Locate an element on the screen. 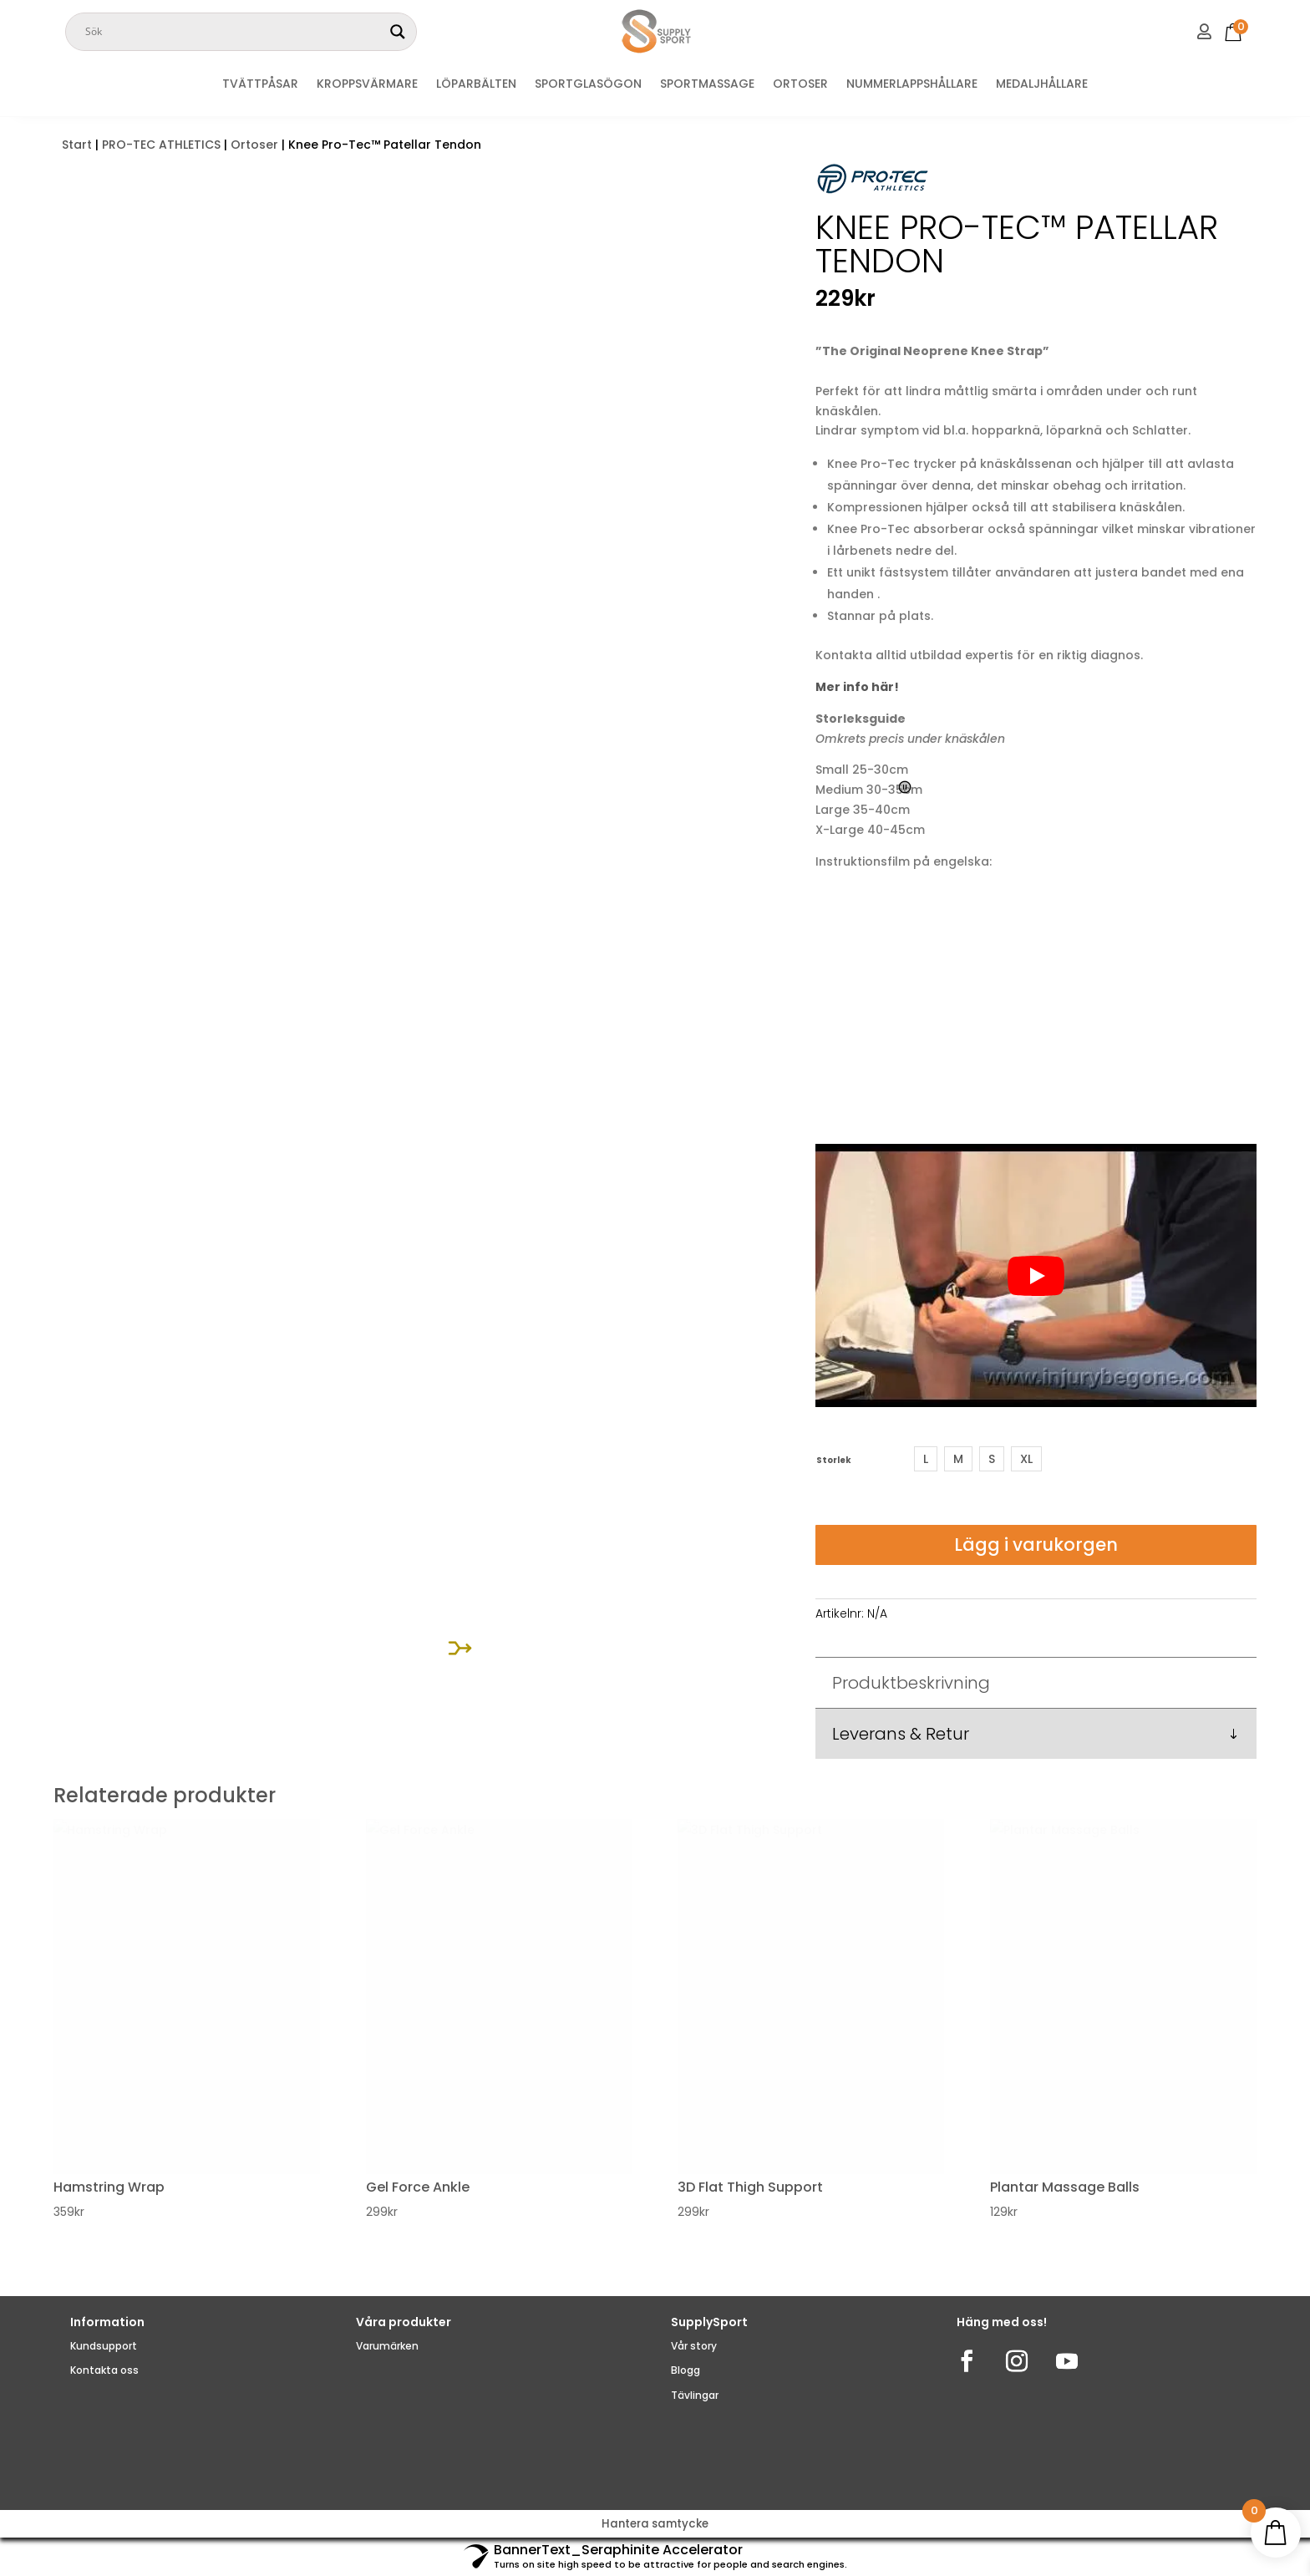 This screenshot has width=1310, height=2576. merge or combine selected items is located at coordinates (460, 1648).